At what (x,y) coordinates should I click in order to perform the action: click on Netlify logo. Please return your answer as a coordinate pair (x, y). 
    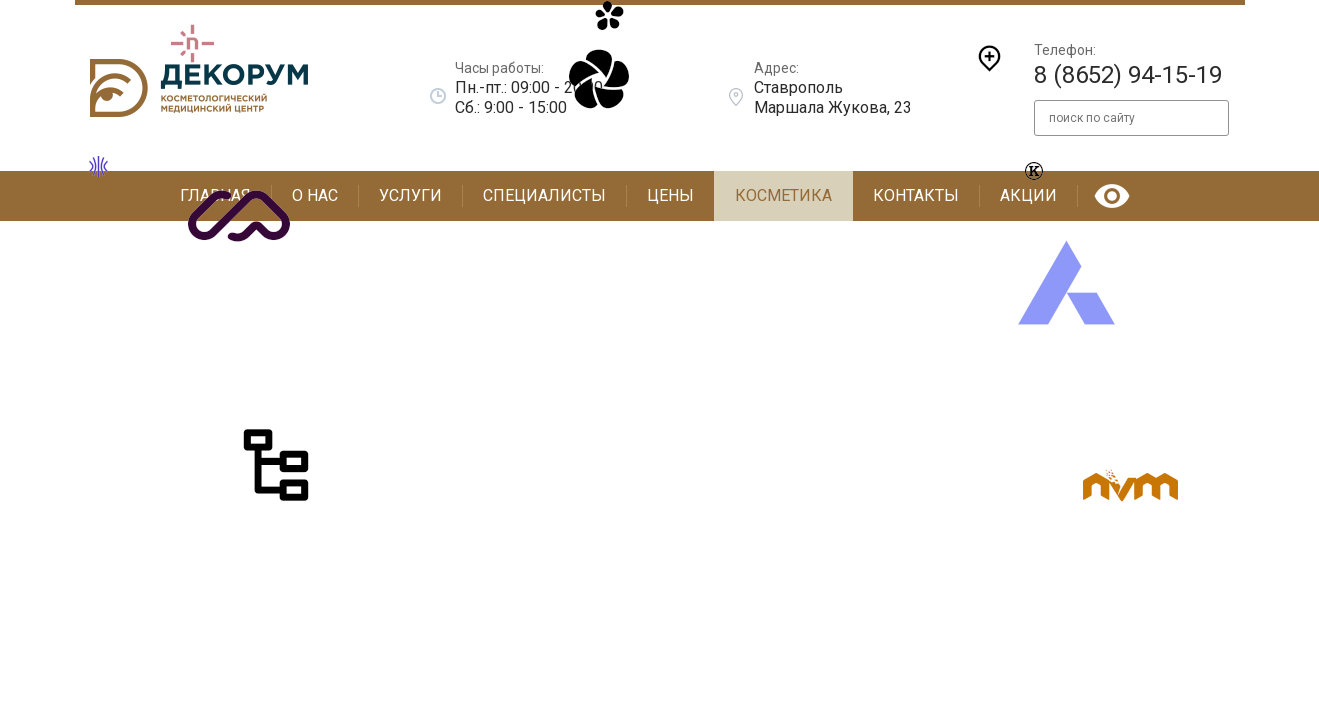
    Looking at the image, I should click on (192, 43).